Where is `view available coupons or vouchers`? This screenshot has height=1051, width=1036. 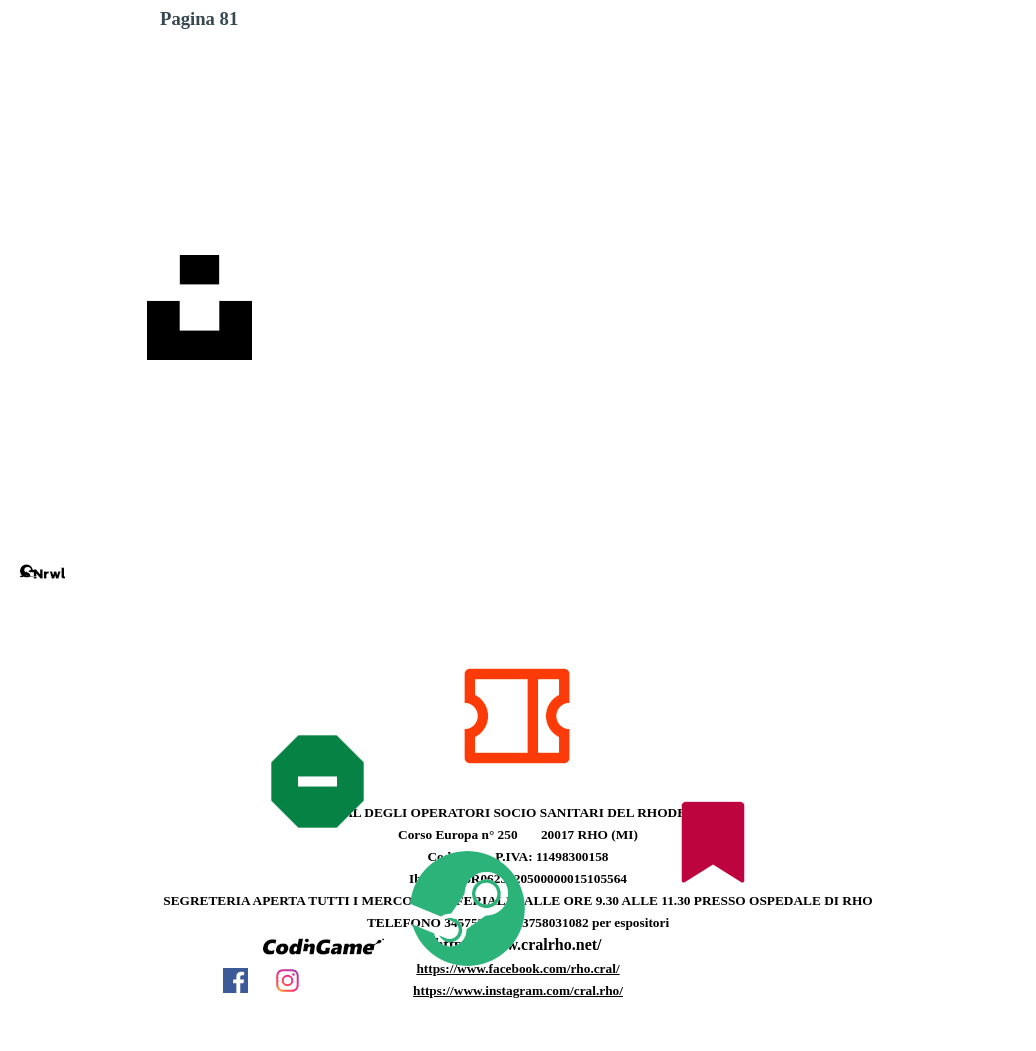 view available coupons or vouchers is located at coordinates (517, 716).